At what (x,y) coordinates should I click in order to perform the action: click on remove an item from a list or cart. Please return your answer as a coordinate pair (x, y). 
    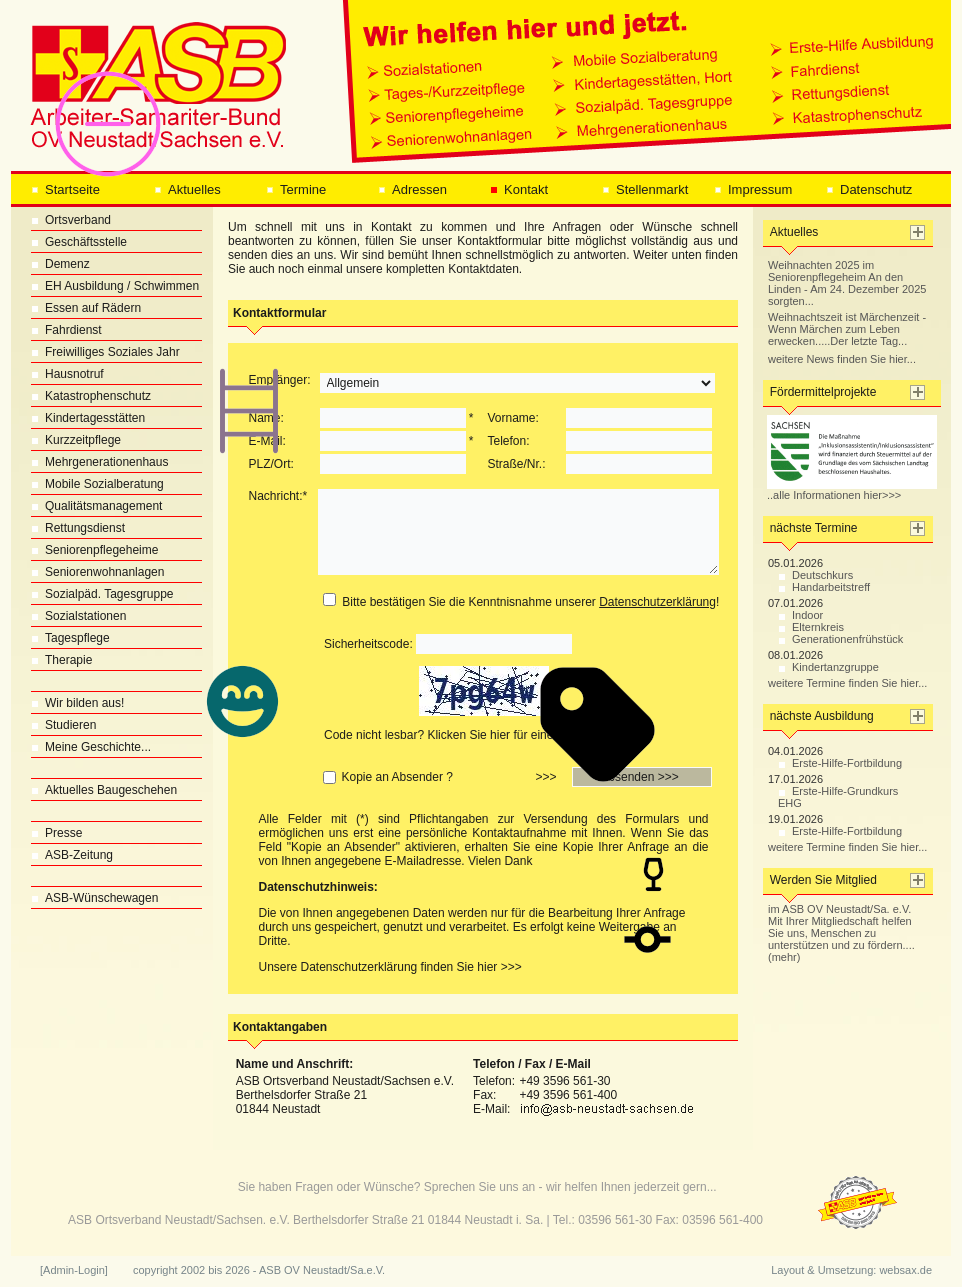
    Looking at the image, I should click on (108, 124).